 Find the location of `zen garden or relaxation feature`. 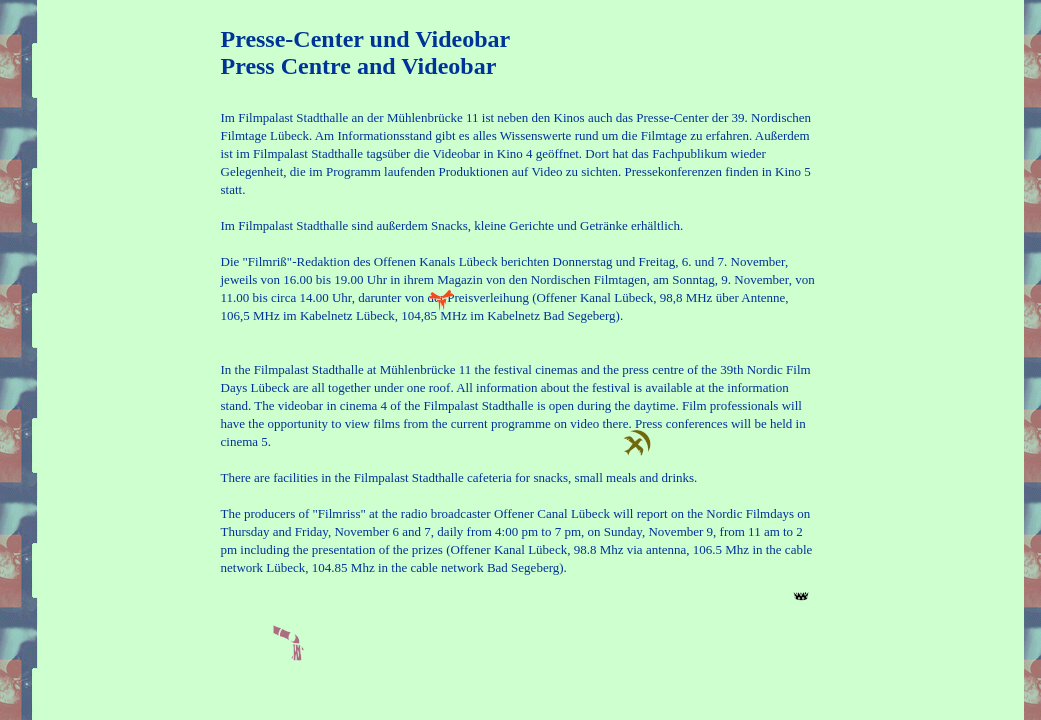

zen garden or relaxation feature is located at coordinates (291, 642).